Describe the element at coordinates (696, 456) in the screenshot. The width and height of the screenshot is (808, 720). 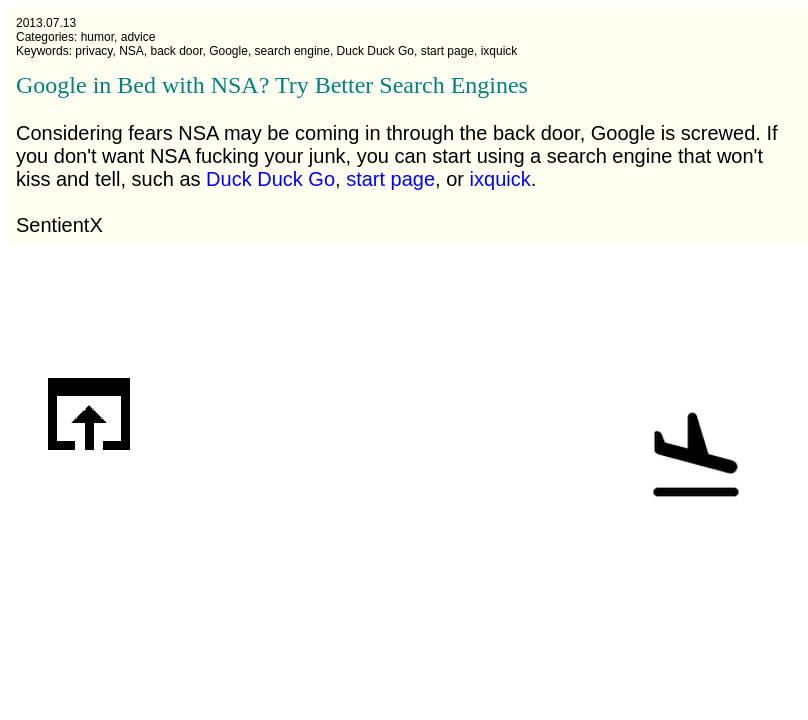
I see `indicates arriving flight status` at that location.